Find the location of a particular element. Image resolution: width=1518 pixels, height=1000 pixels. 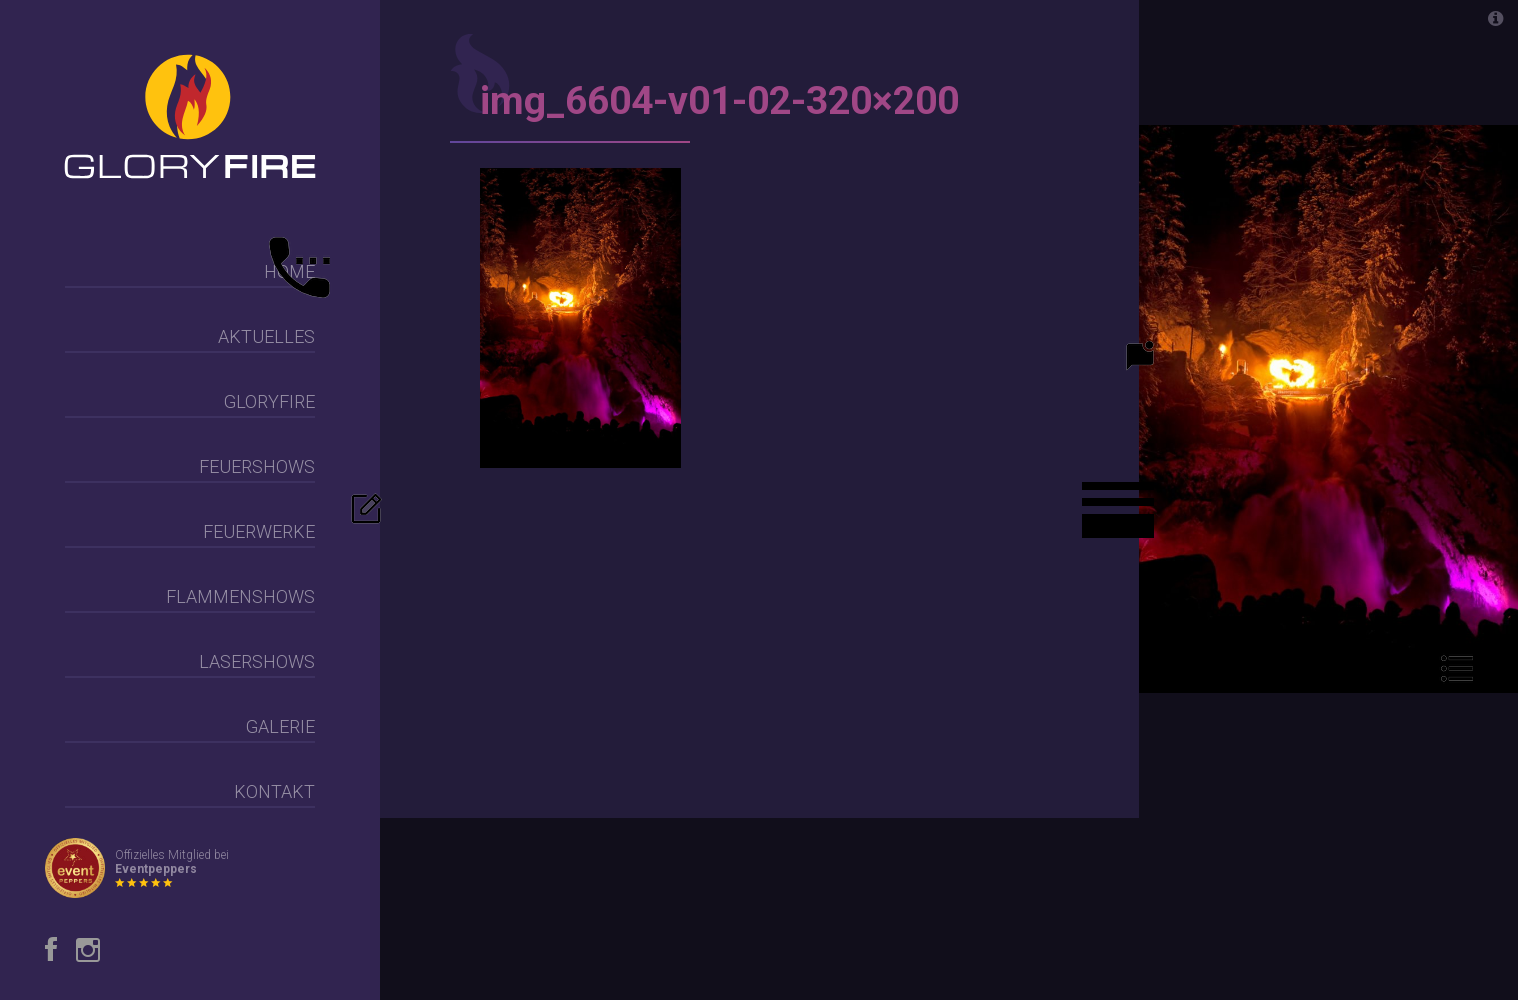

view items in a bulleted list format is located at coordinates (1457, 668).